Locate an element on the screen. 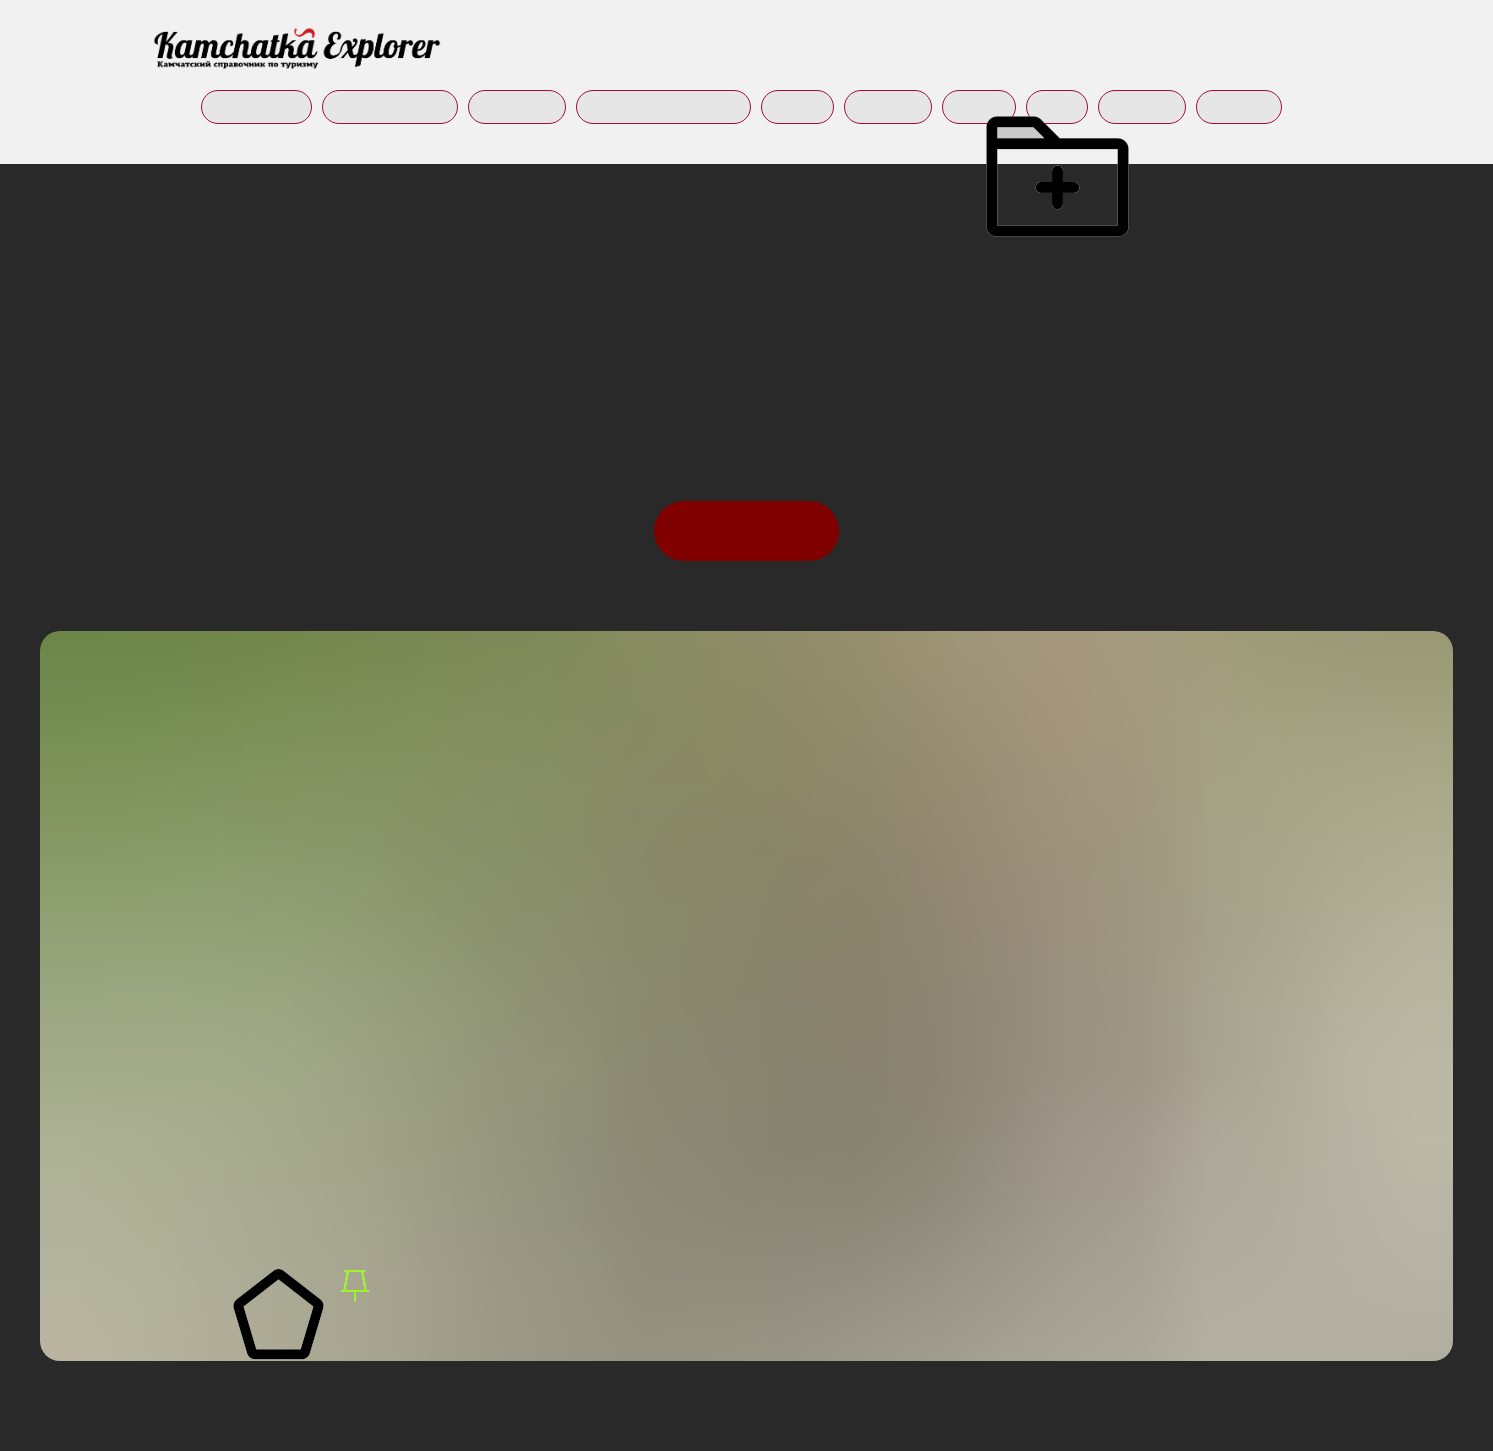 This screenshot has width=1493, height=1451. pentagon shape indicator is located at coordinates (278, 1317).